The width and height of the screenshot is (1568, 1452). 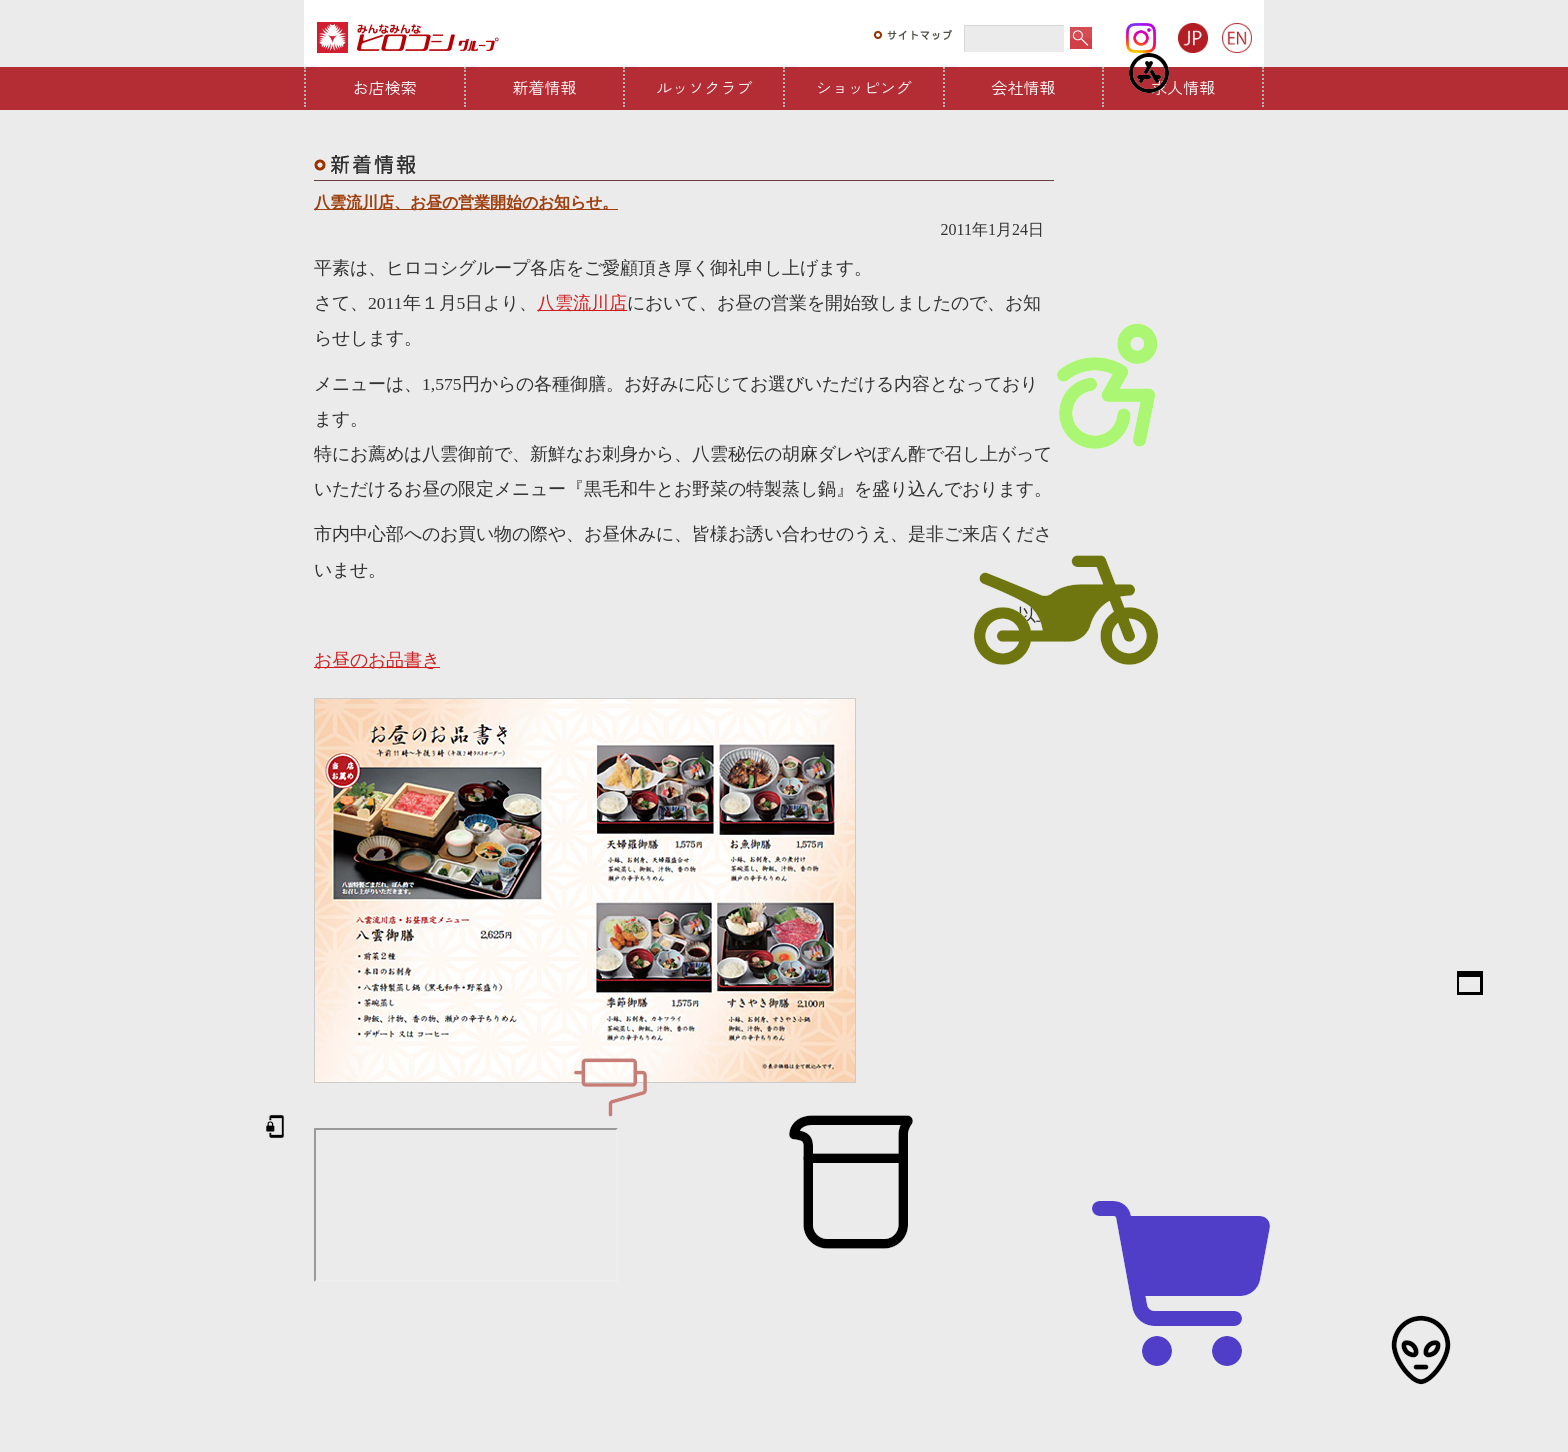 I want to click on indicates wheelchair accessible facilities, so click(x=1110, y=388).